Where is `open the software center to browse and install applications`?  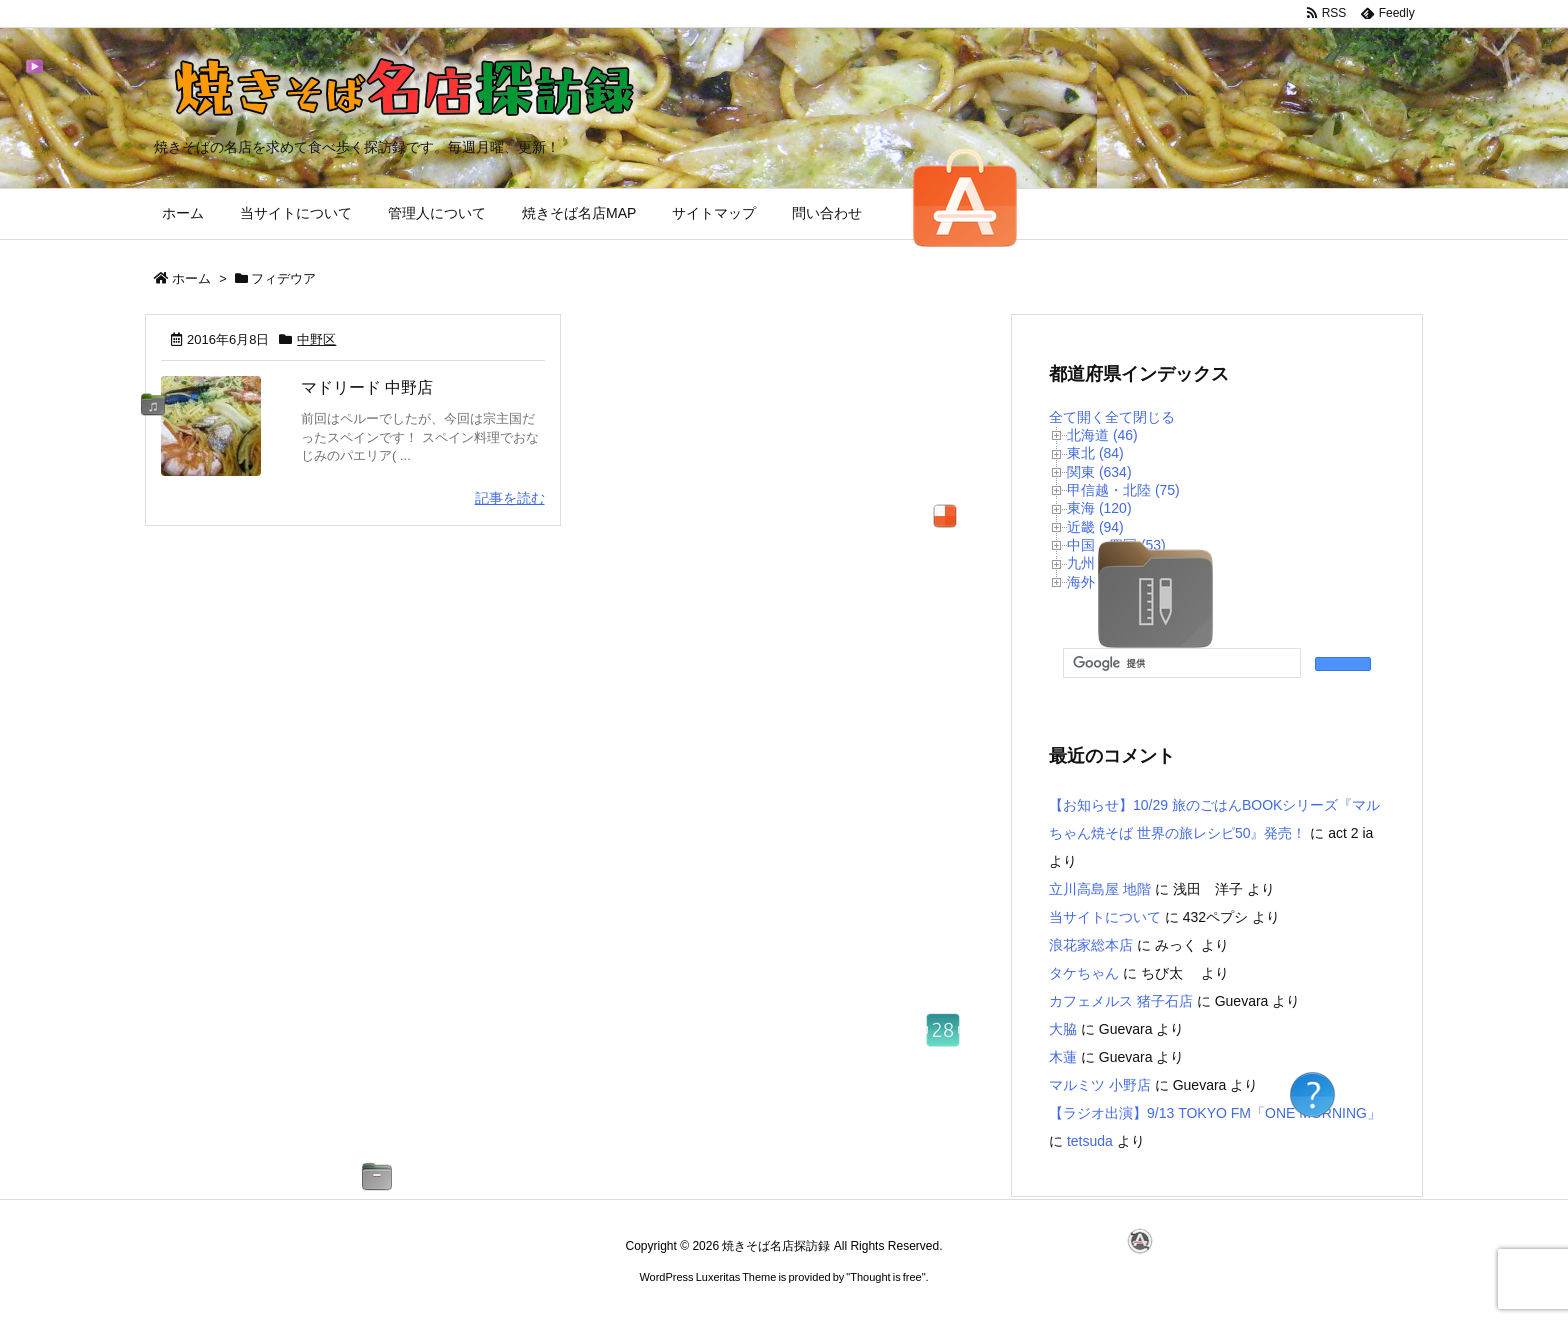 open the software center to browse and install applications is located at coordinates (965, 206).